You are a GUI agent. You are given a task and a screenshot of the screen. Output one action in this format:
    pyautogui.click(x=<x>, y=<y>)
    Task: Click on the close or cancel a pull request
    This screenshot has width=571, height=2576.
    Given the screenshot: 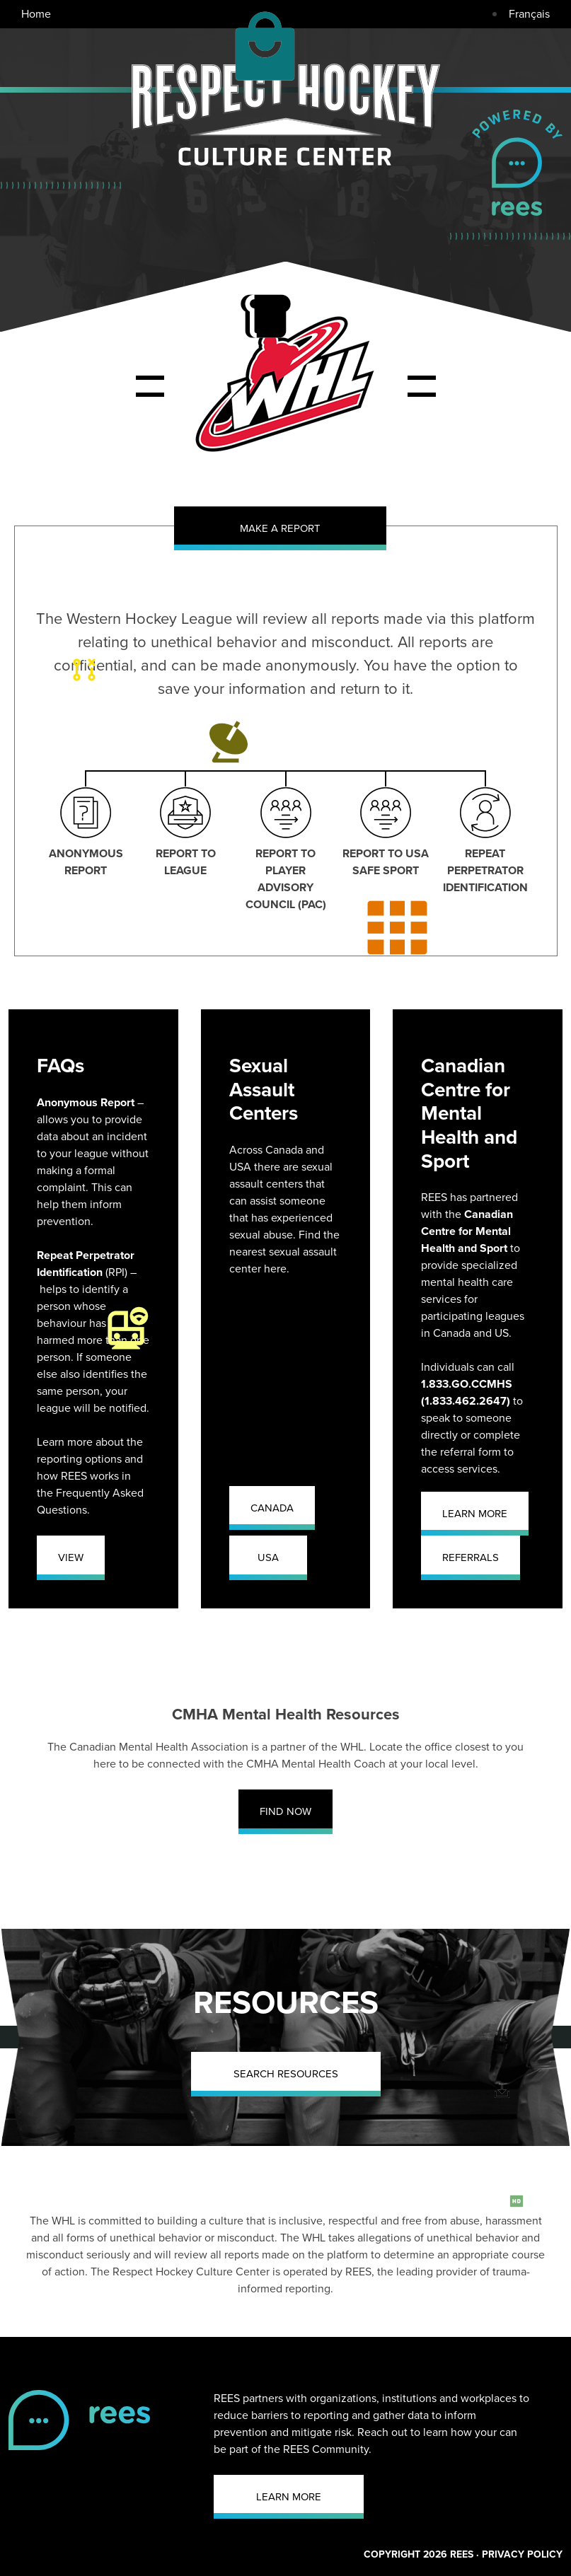 What is the action you would take?
    pyautogui.click(x=84, y=670)
    